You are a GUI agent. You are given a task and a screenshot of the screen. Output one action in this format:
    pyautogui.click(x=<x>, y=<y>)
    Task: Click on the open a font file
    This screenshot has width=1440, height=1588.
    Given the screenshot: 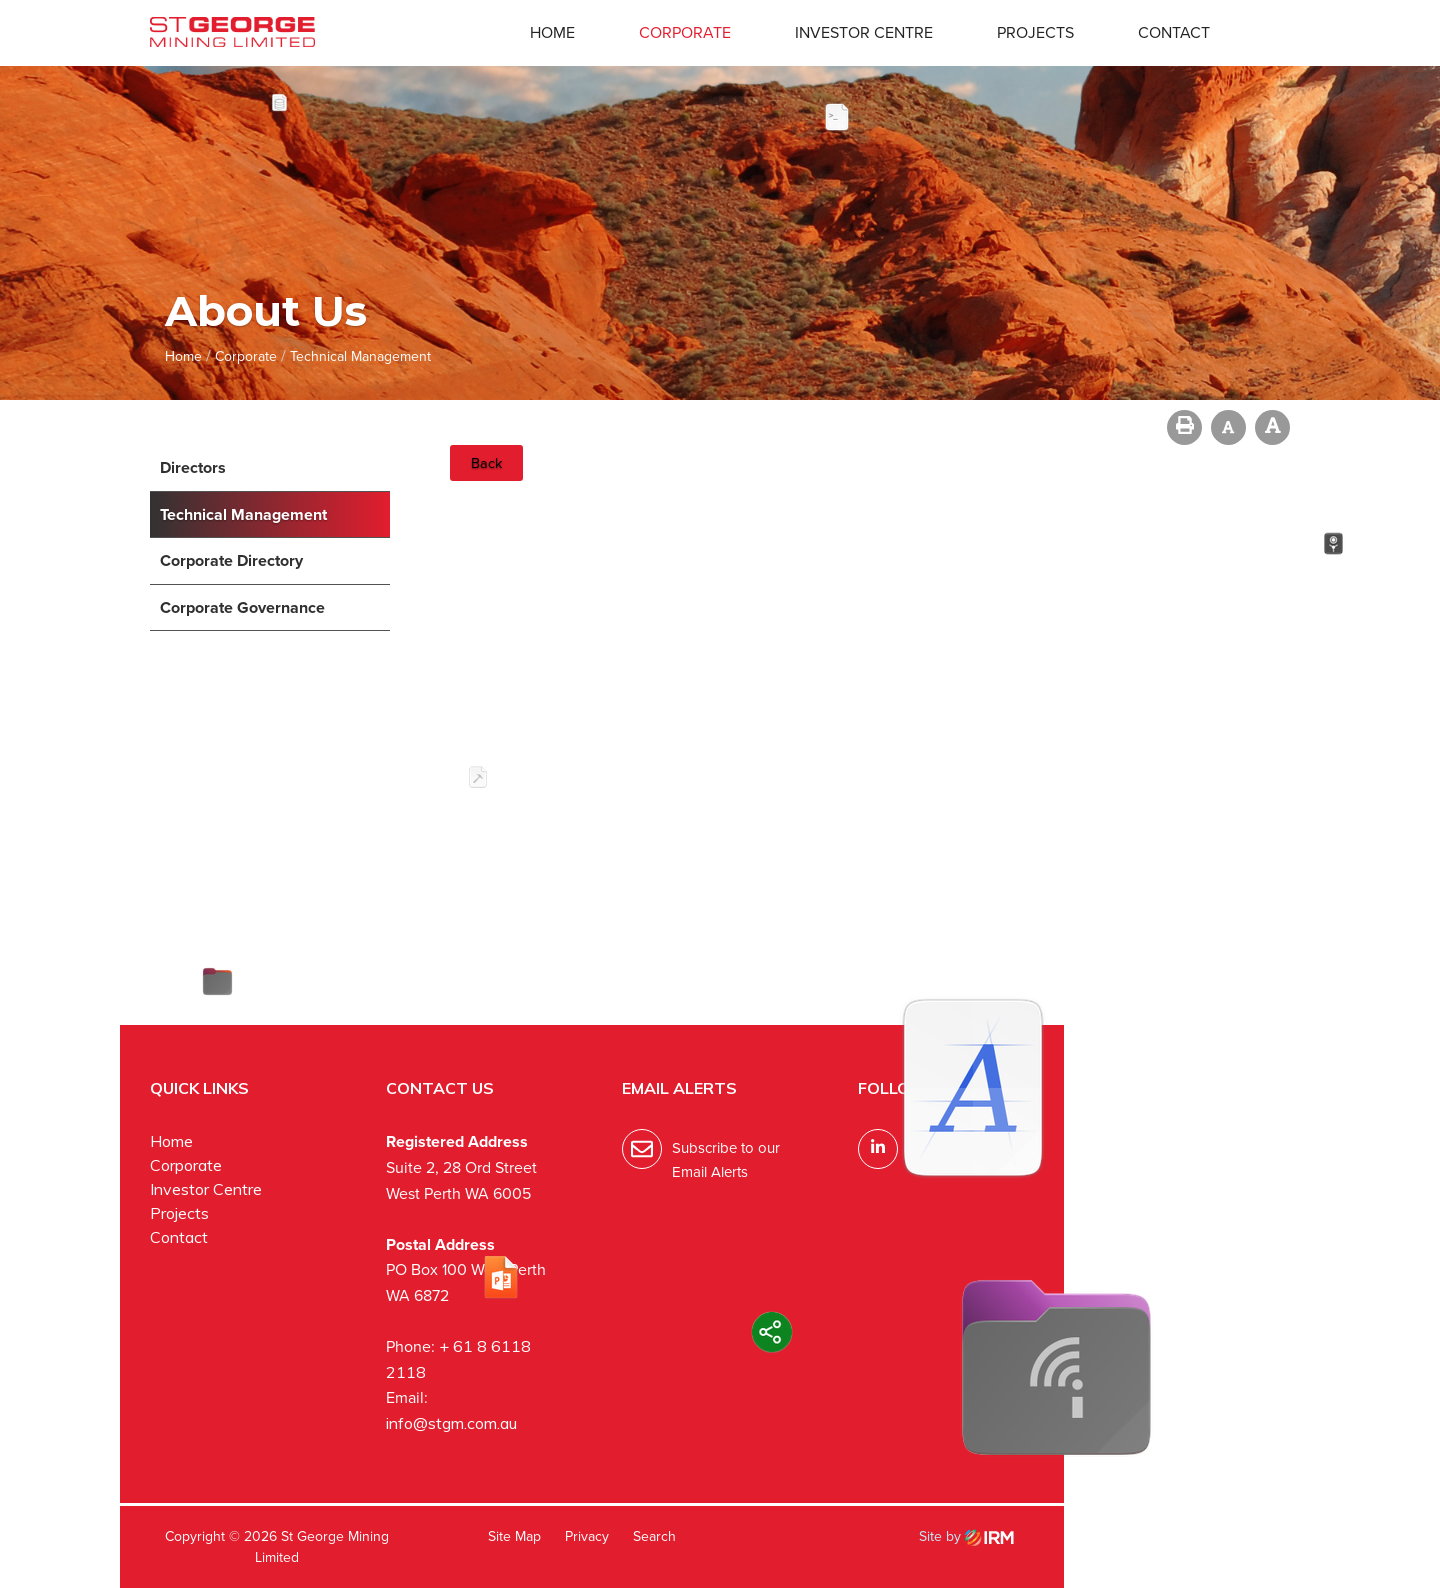 What is the action you would take?
    pyautogui.click(x=973, y=1088)
    